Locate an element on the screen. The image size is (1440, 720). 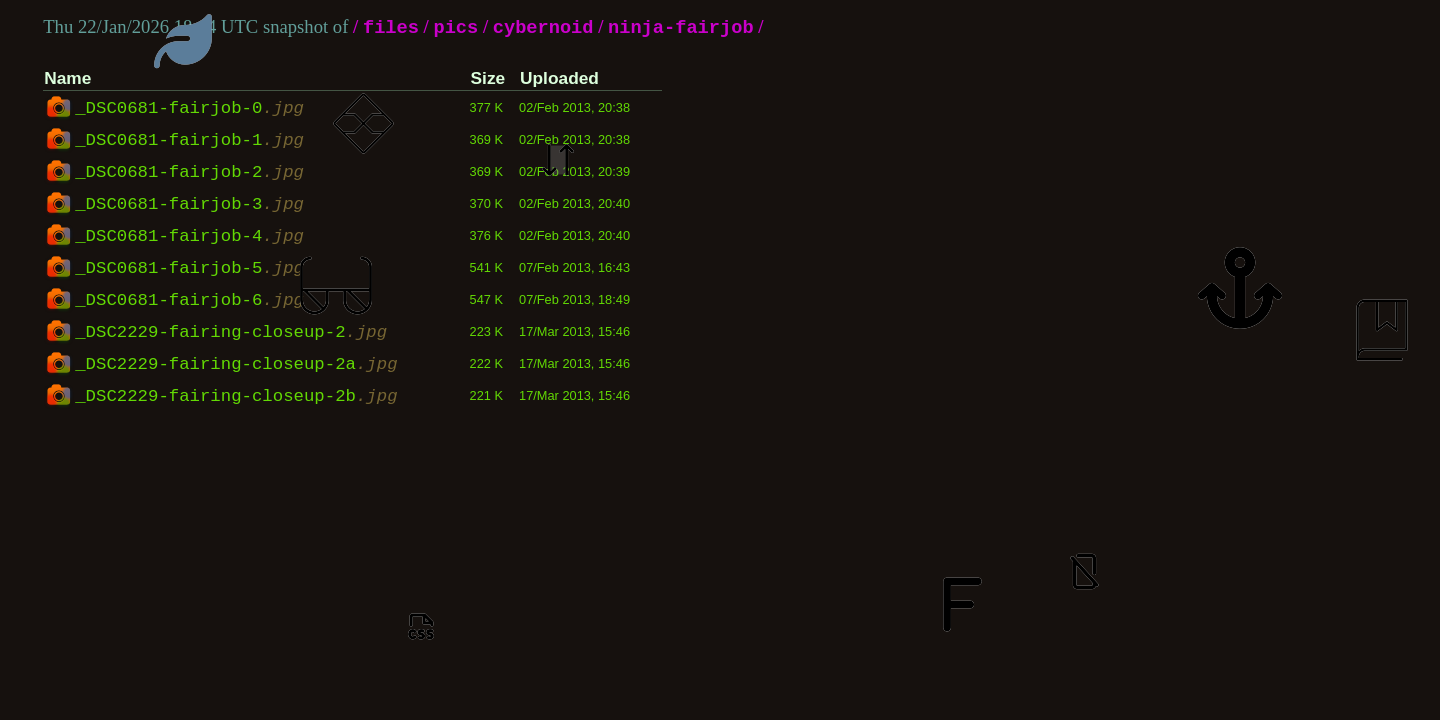
open a CSS stylesheet file is located at coordinates (421, 627).